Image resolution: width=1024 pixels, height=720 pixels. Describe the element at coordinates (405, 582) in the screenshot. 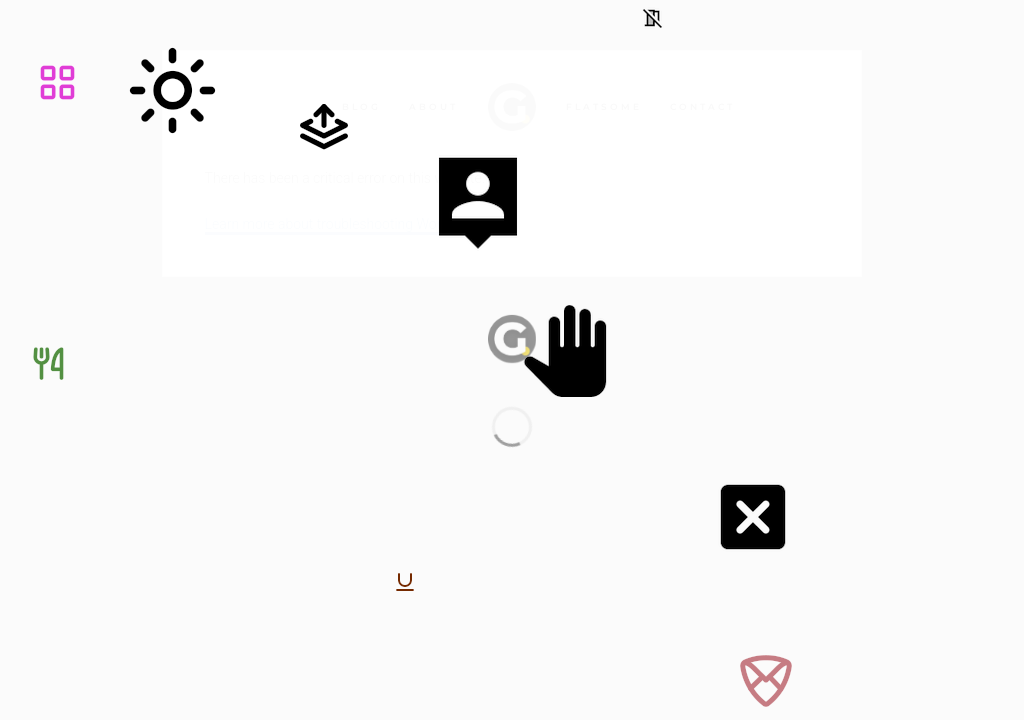

I see `apply underline formatting to selected text` at that location.